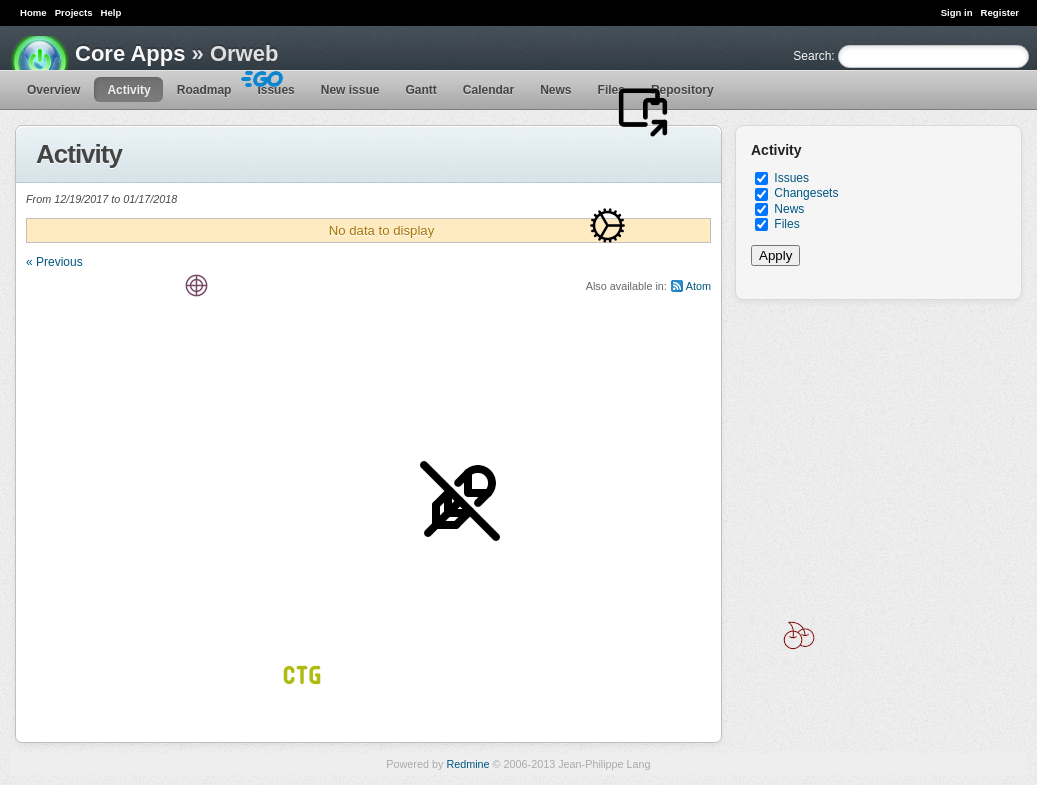 Image resolution: width=1037 pixels, height=785 pixels. I want to click on disable handwriting or stylus input, so click(460, 501).